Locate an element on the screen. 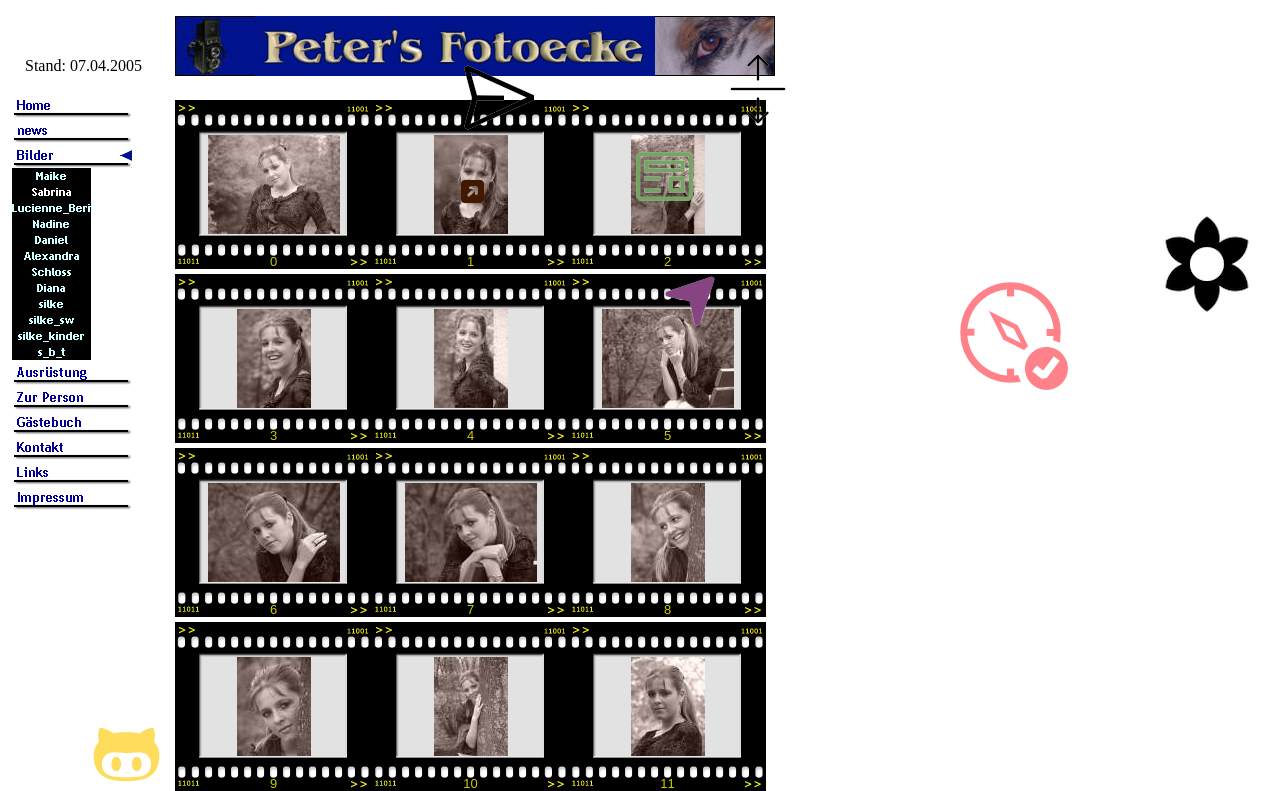  apply a vintage or retro photo filter is located at coordinates (1207, 264).